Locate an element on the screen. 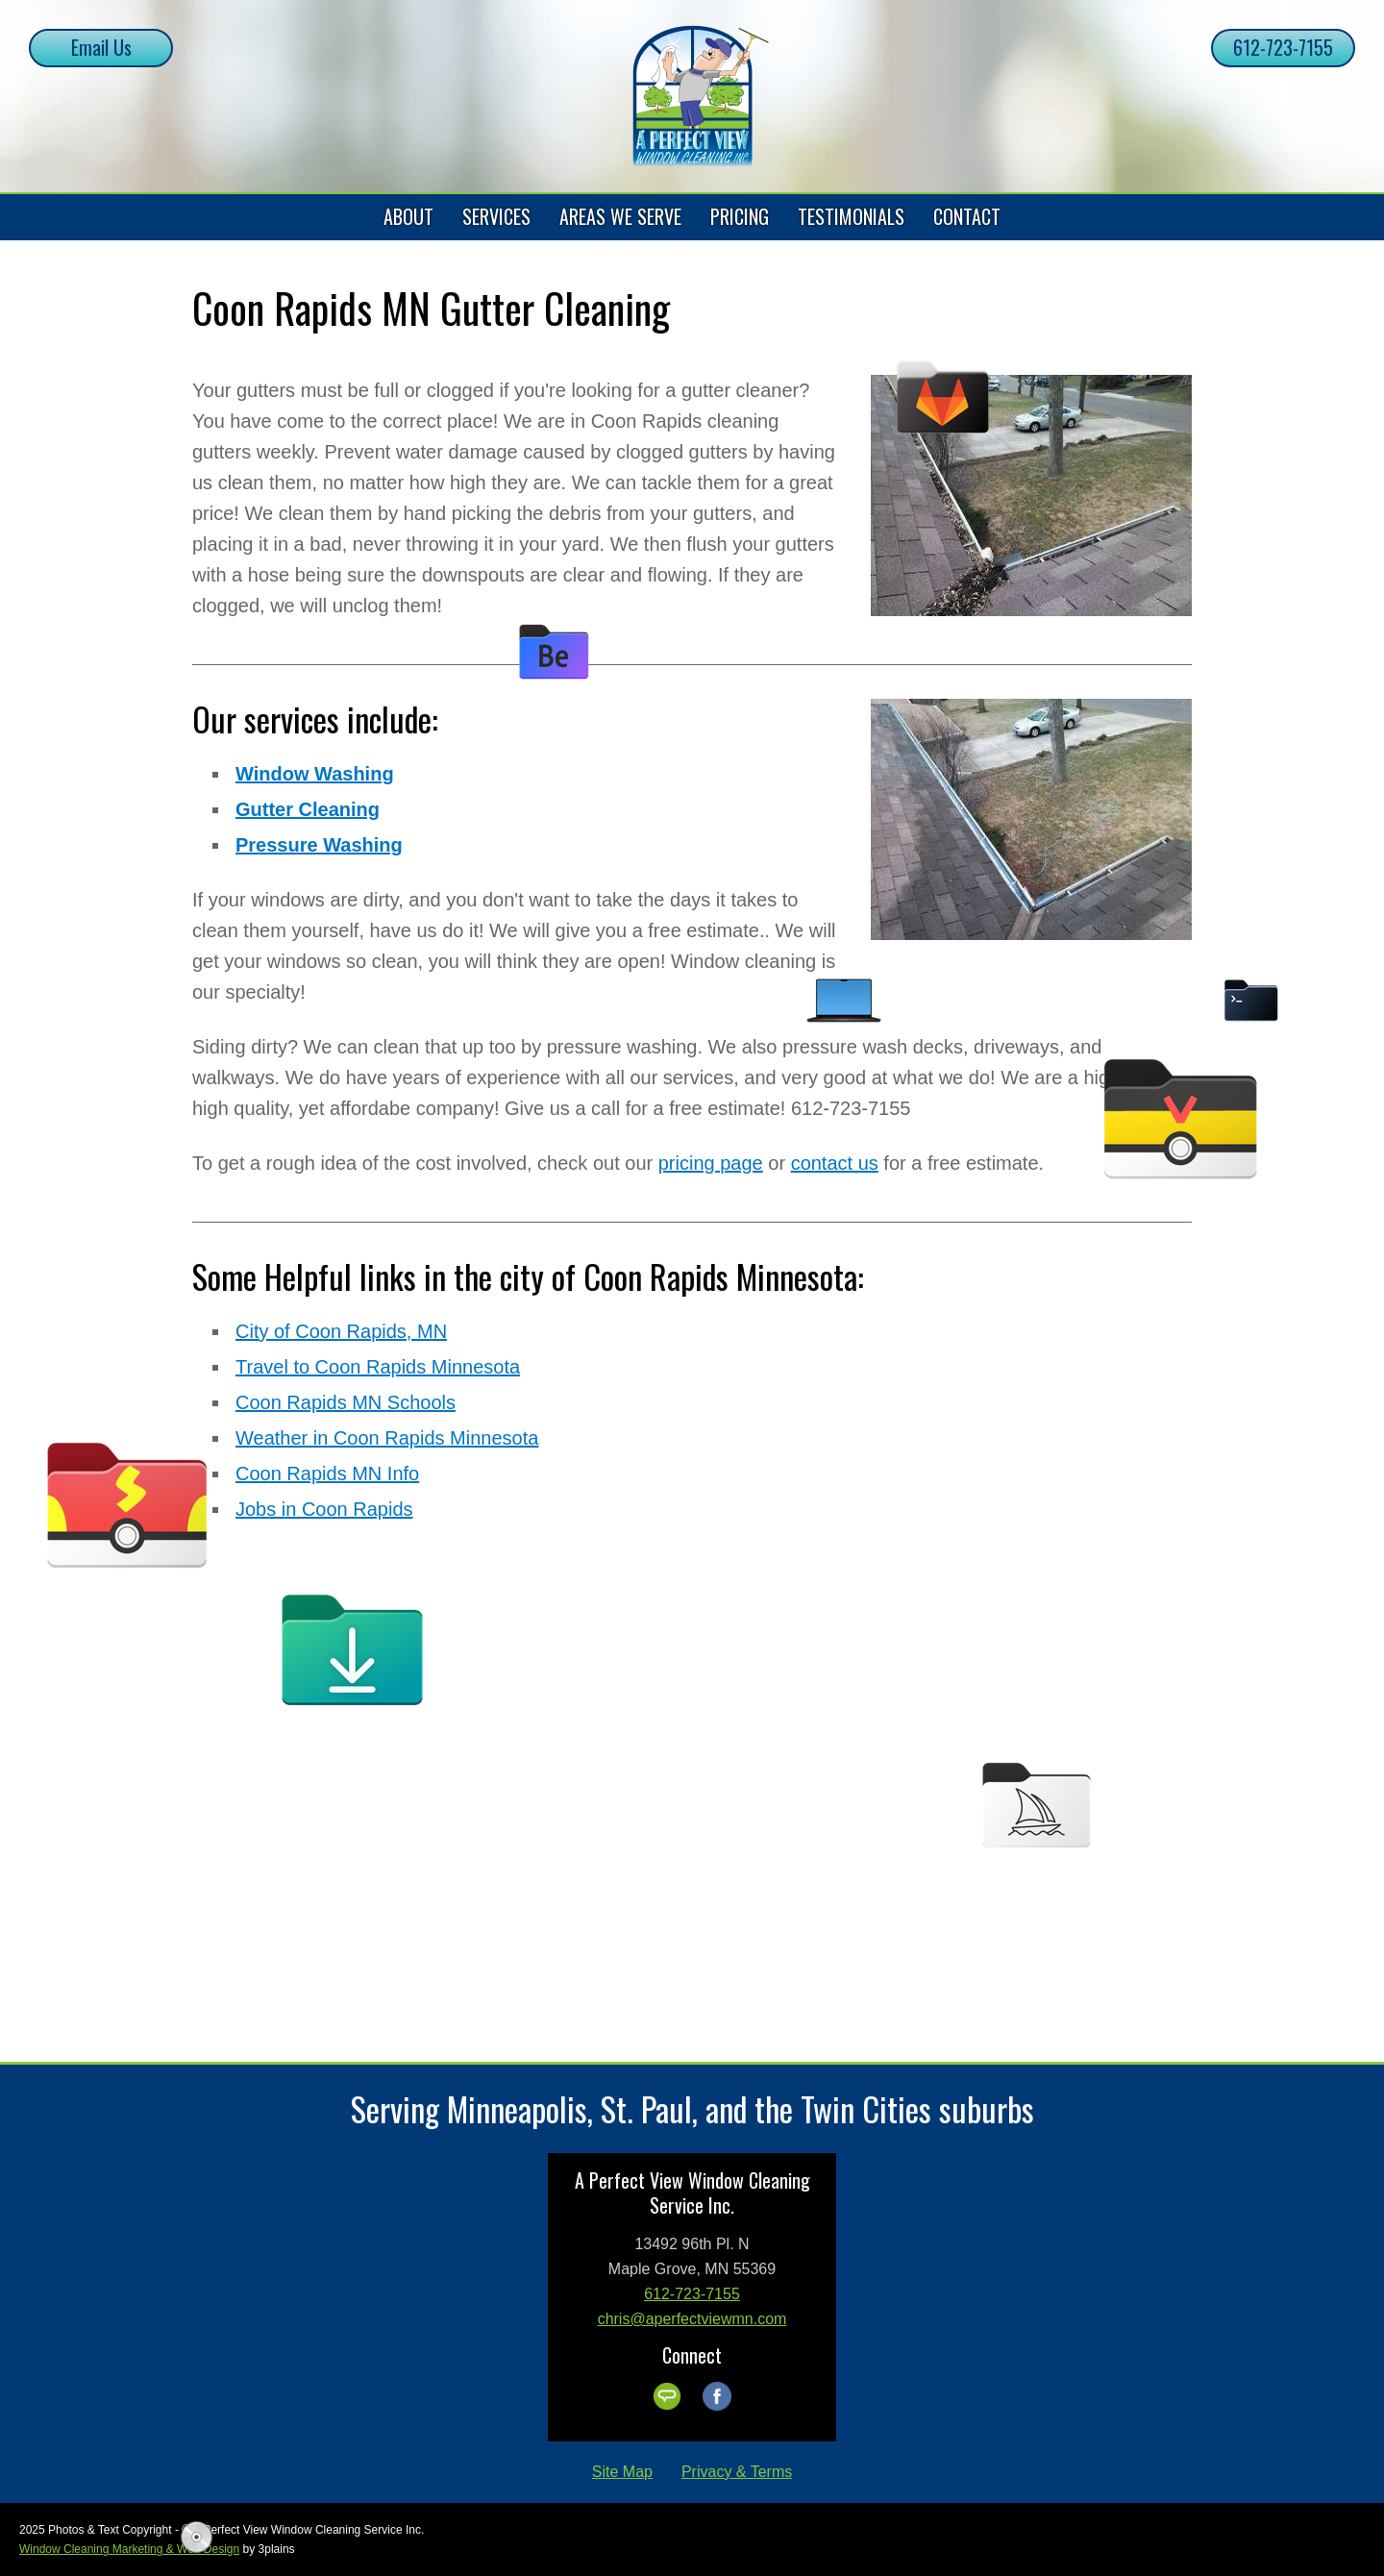 Image resolution: width=1384 pixels, height=2576 pixels. open your Behance projects folder is located at coordinates (554, 654).